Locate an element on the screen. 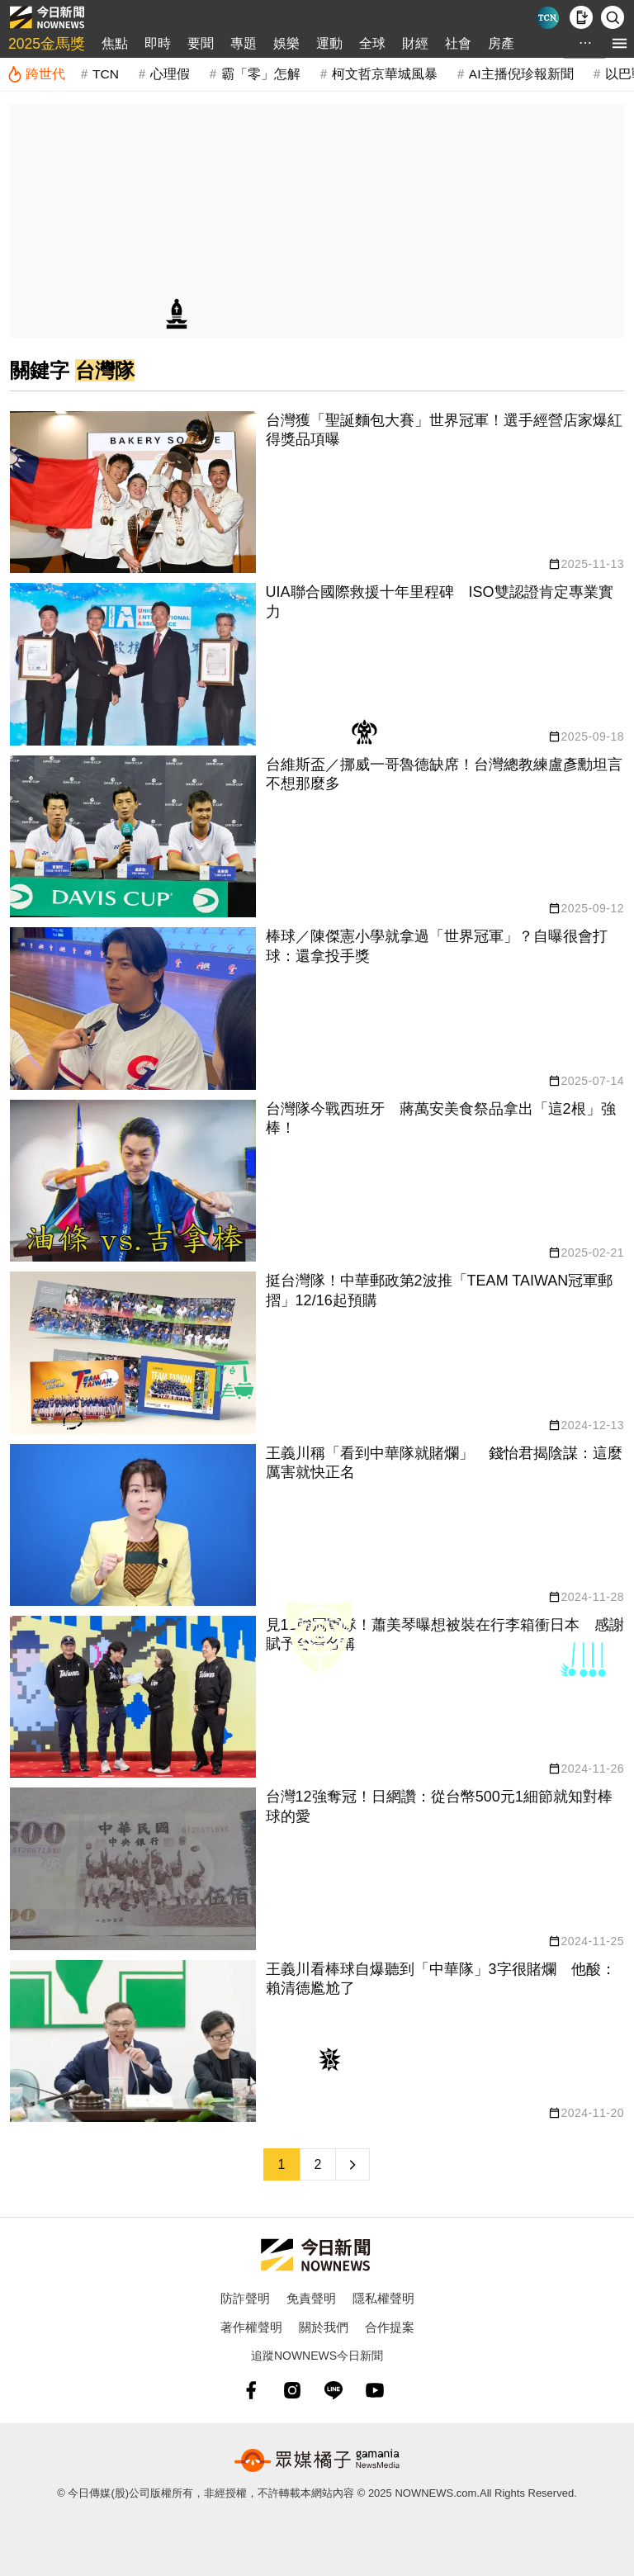  diablo or demon-themed game mode is located at coordinates (364, 732).